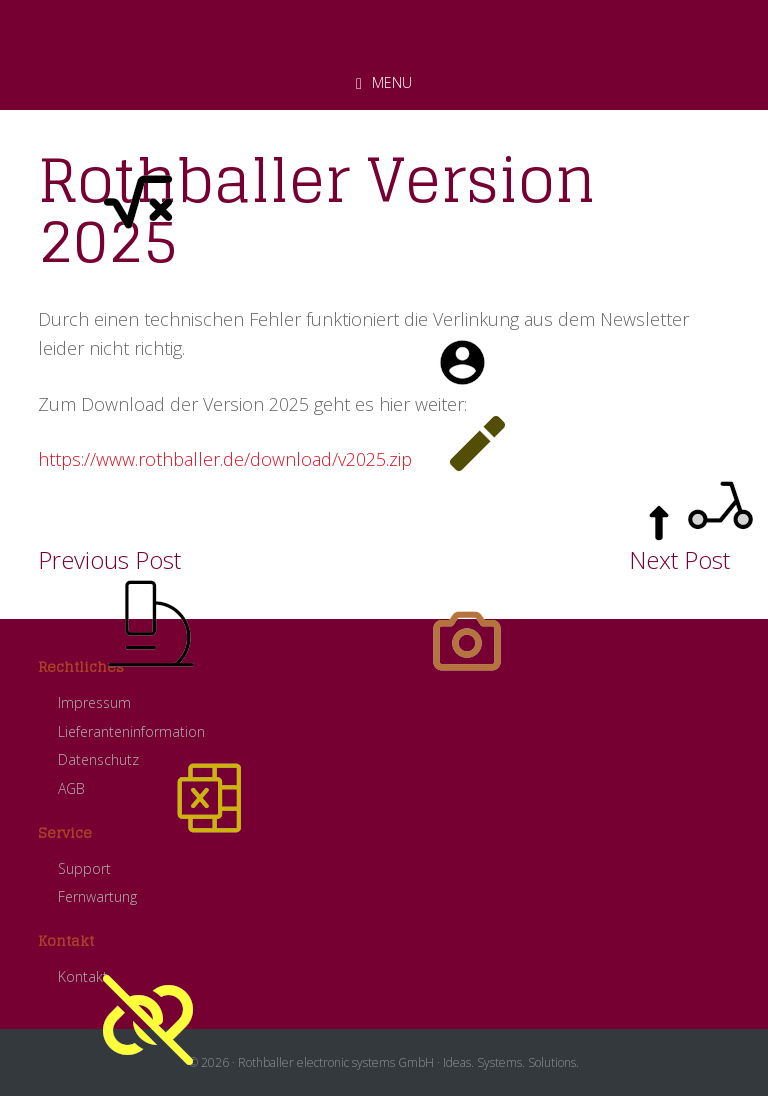 Image resolution: width=768 pixels, height=1096 pixels. What do you see at coordinates (467, 641) in the screenshot?
I see `take a photo` at bounding box center [467, 641].